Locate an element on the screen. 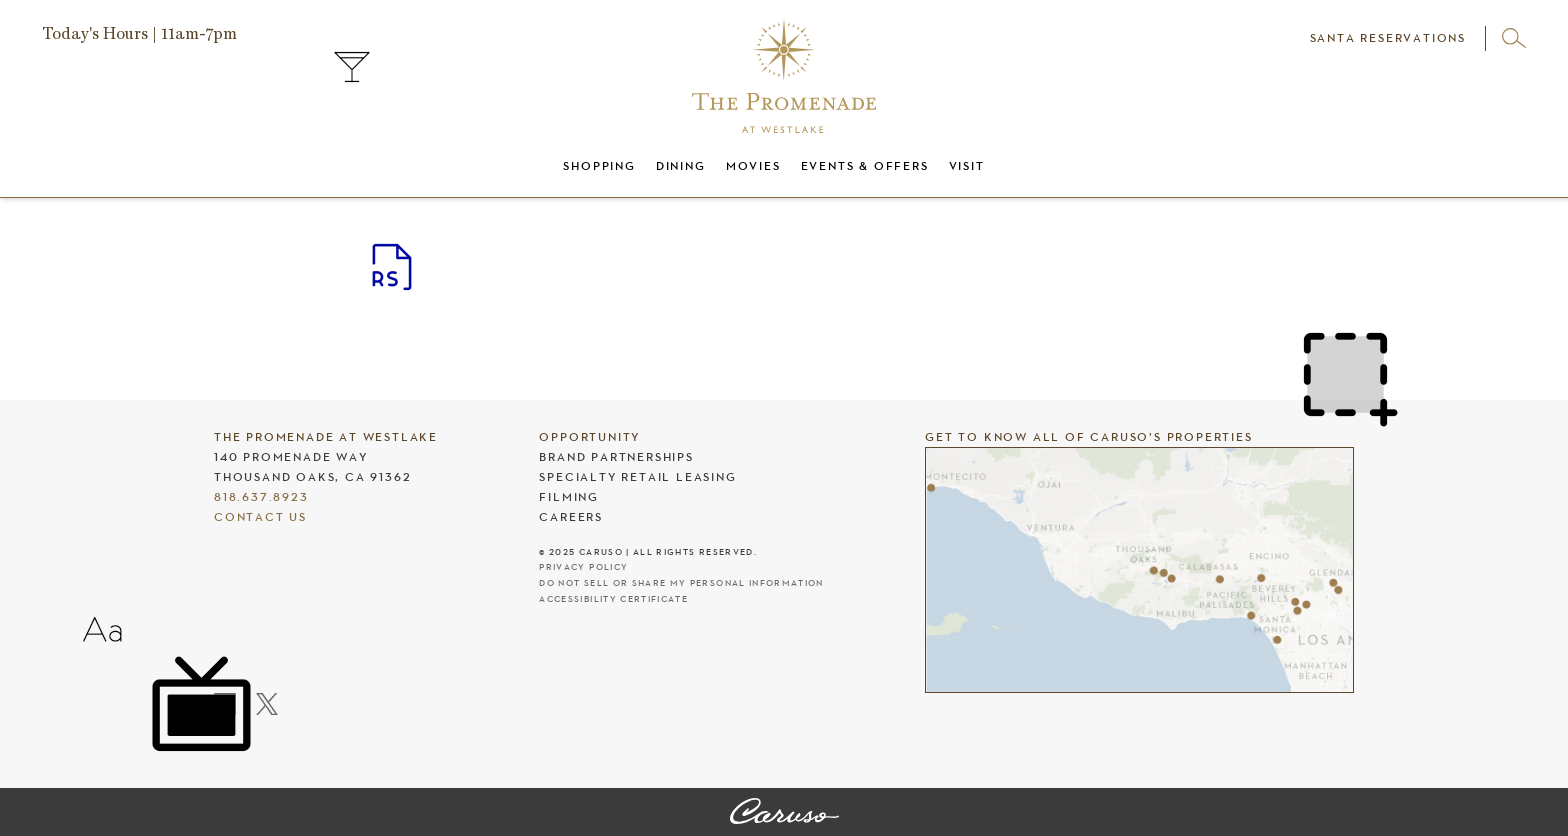 The width and height of the screenshot is (1568, 836). adjust font or text size settings is located at coordinates (103, 630).